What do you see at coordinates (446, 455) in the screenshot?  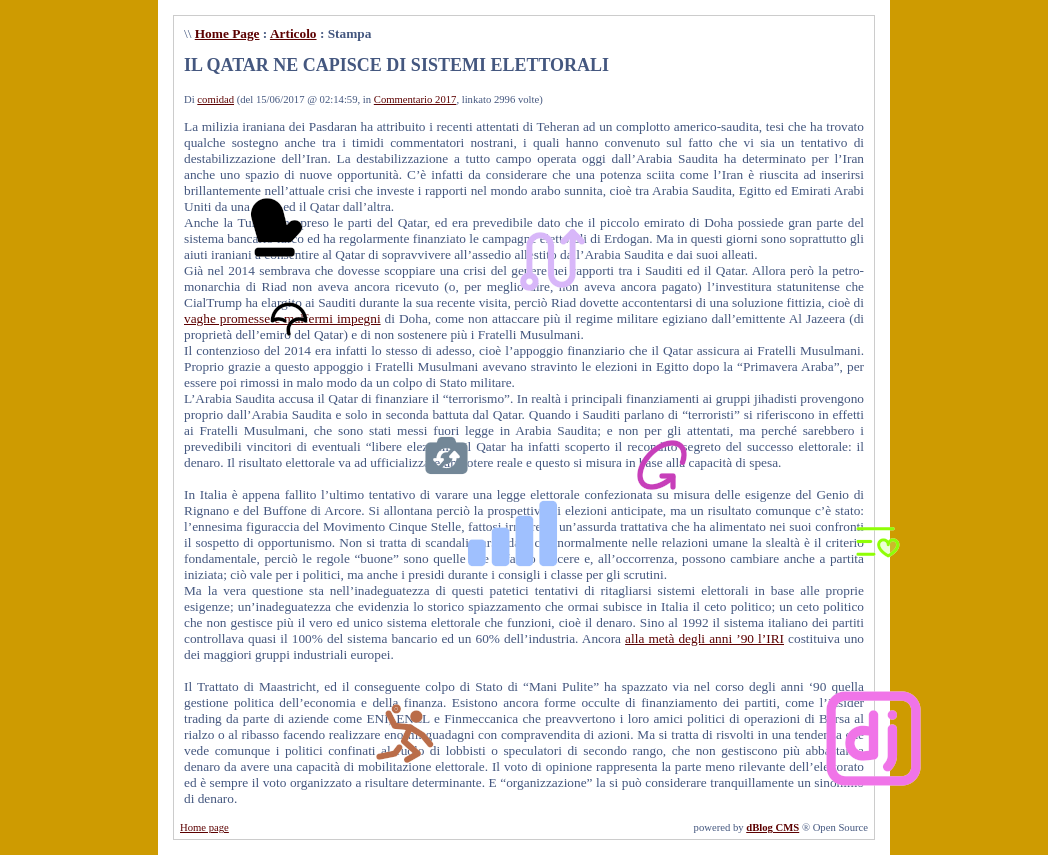 I see `switch between front and rear camera` at bounding box center [446, 455].